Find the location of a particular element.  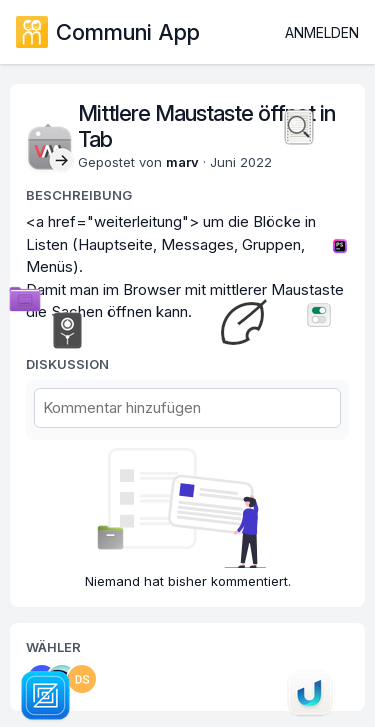

open phpstorm ide is located at coordinates (340, 246).